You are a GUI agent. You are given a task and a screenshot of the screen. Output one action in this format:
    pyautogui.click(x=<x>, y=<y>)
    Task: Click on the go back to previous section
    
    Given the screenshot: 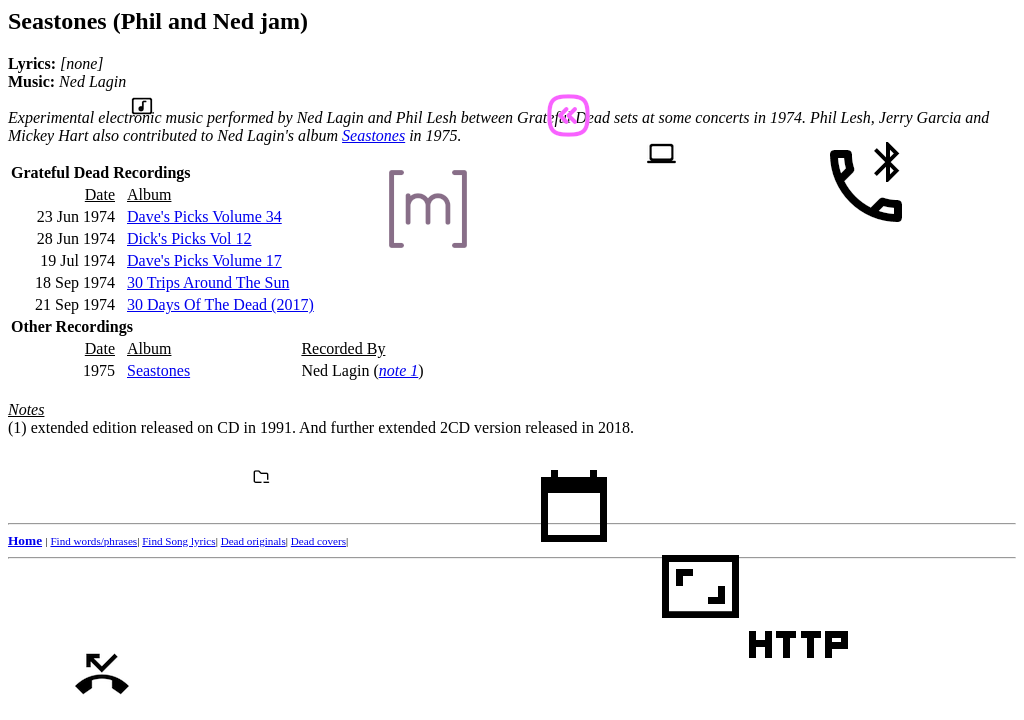 What is the action you would take?
    pyautogui.click(x=568, y=115)
    